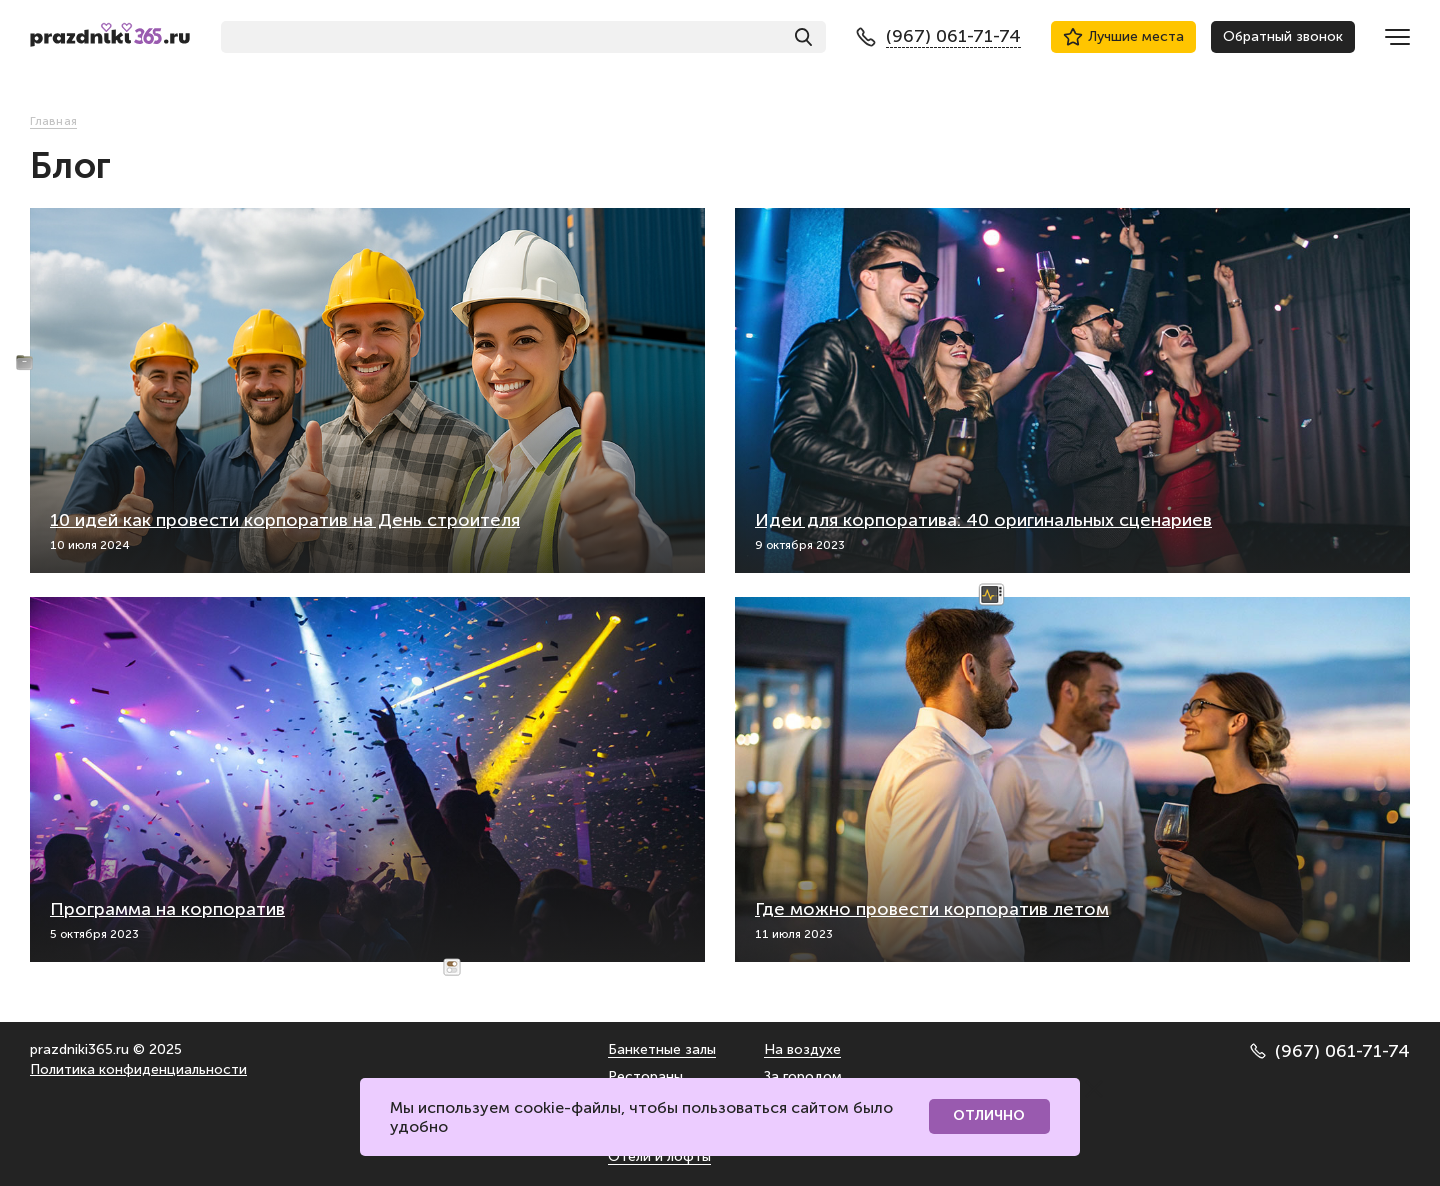  I want to click on open unity tweak tool settings, so click(452, 967).